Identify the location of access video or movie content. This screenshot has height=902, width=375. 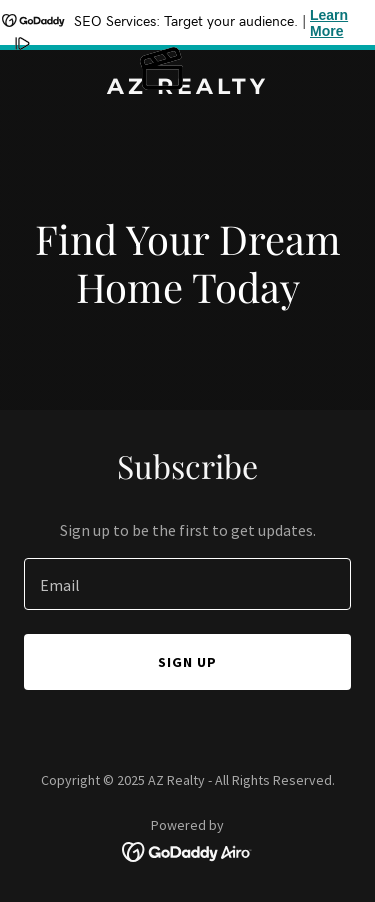
(162, 69).